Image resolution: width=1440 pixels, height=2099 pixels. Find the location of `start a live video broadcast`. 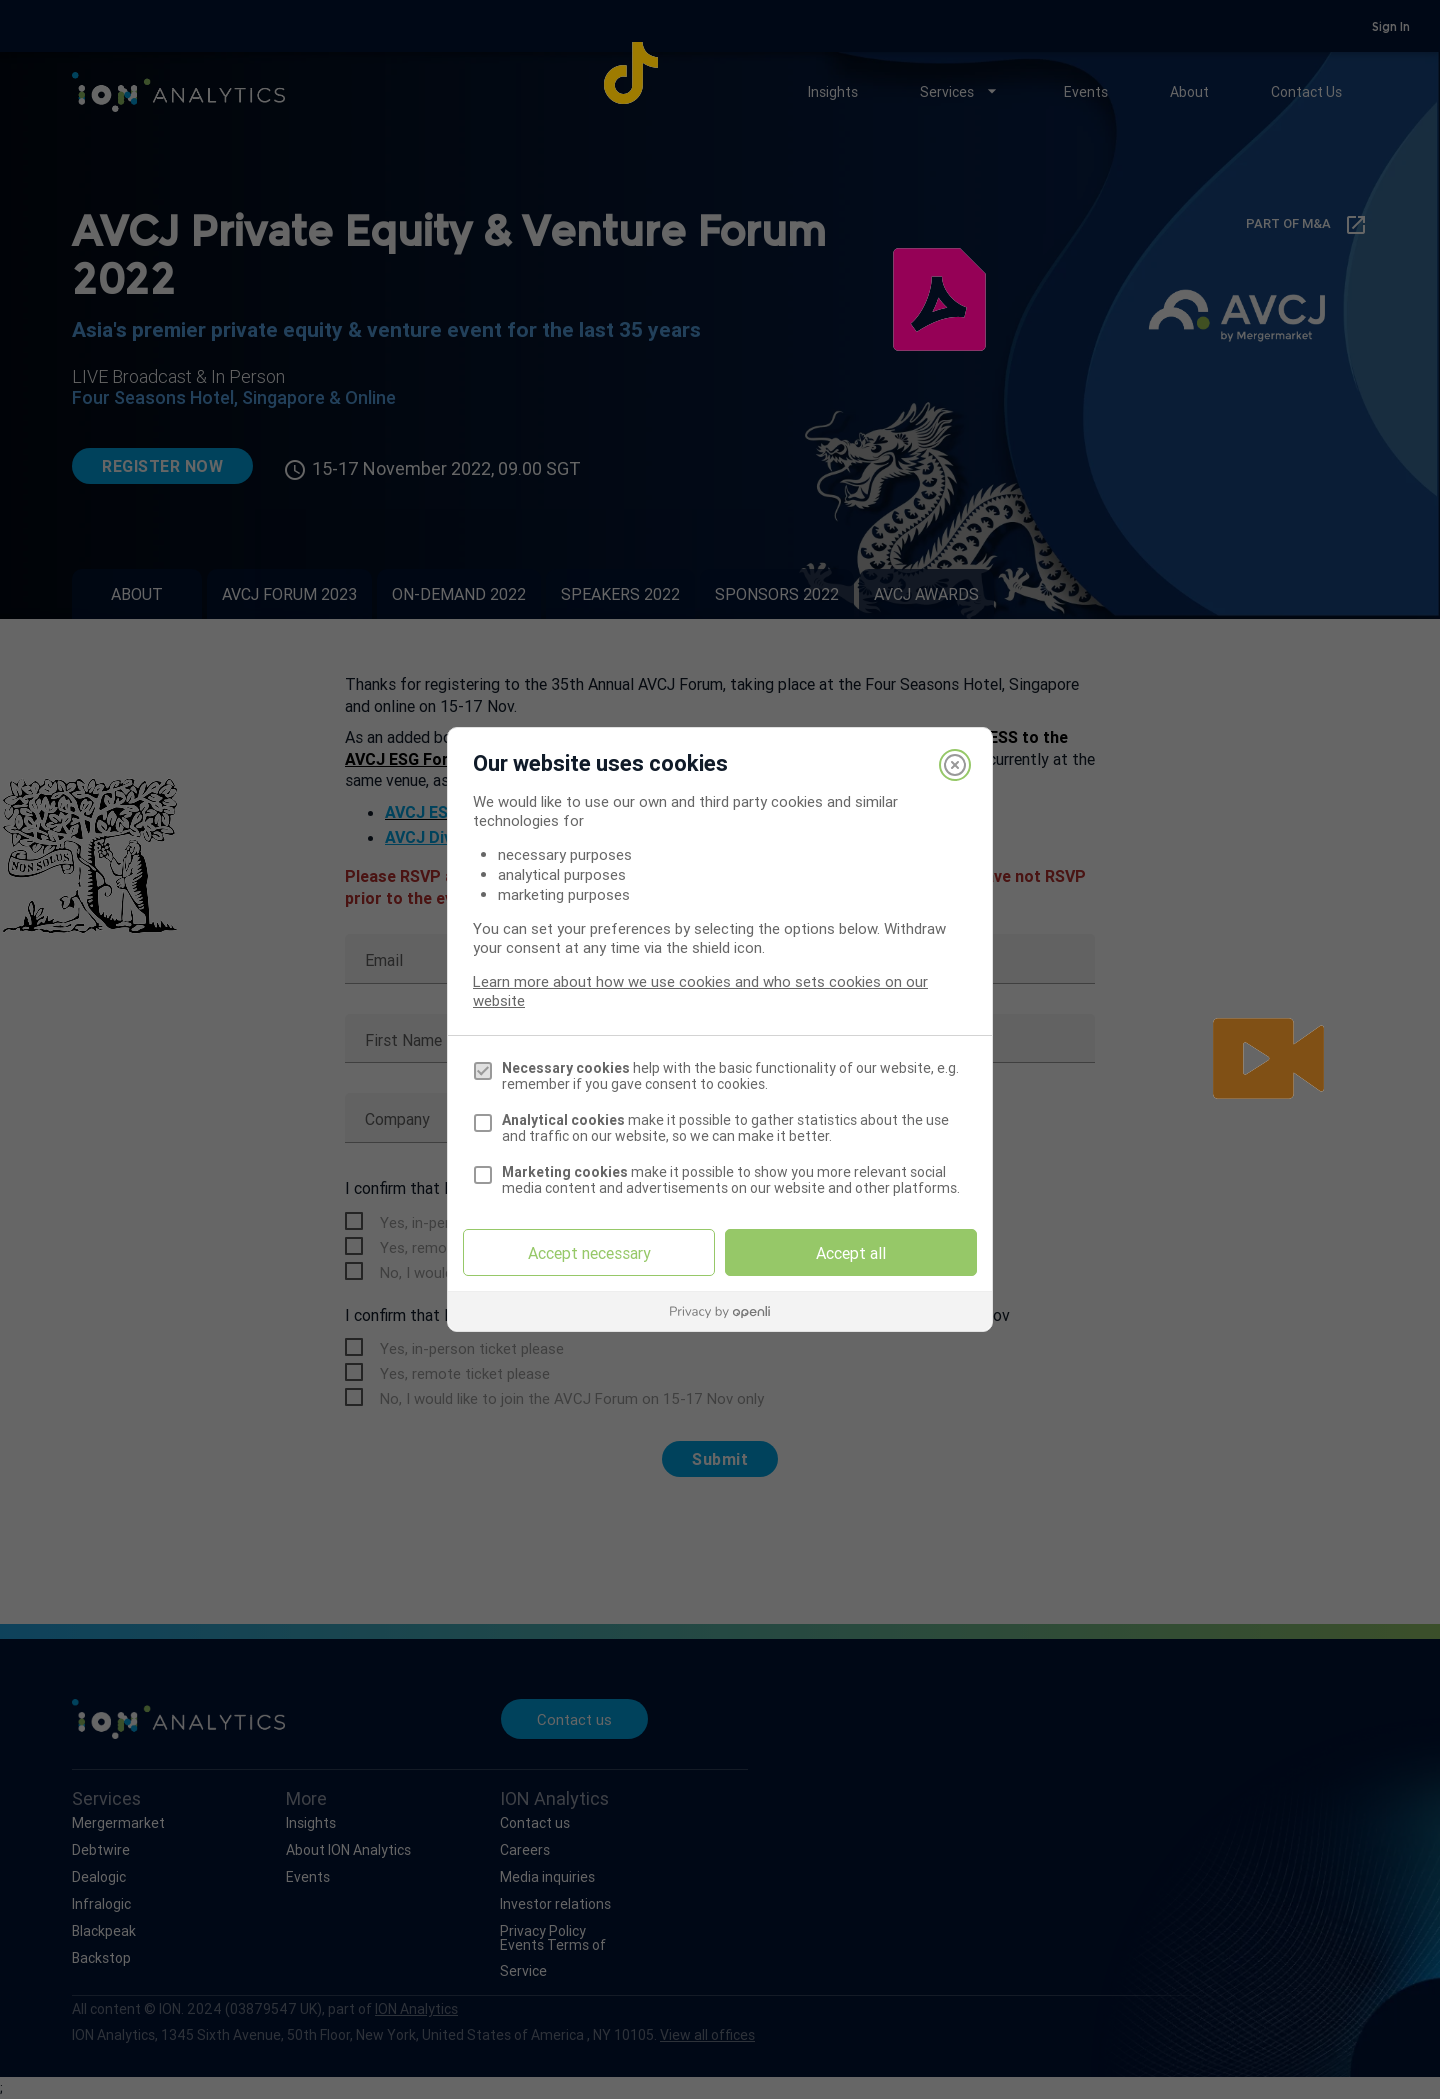

start a live video broadcast is located at coordinates (1268, 1058).